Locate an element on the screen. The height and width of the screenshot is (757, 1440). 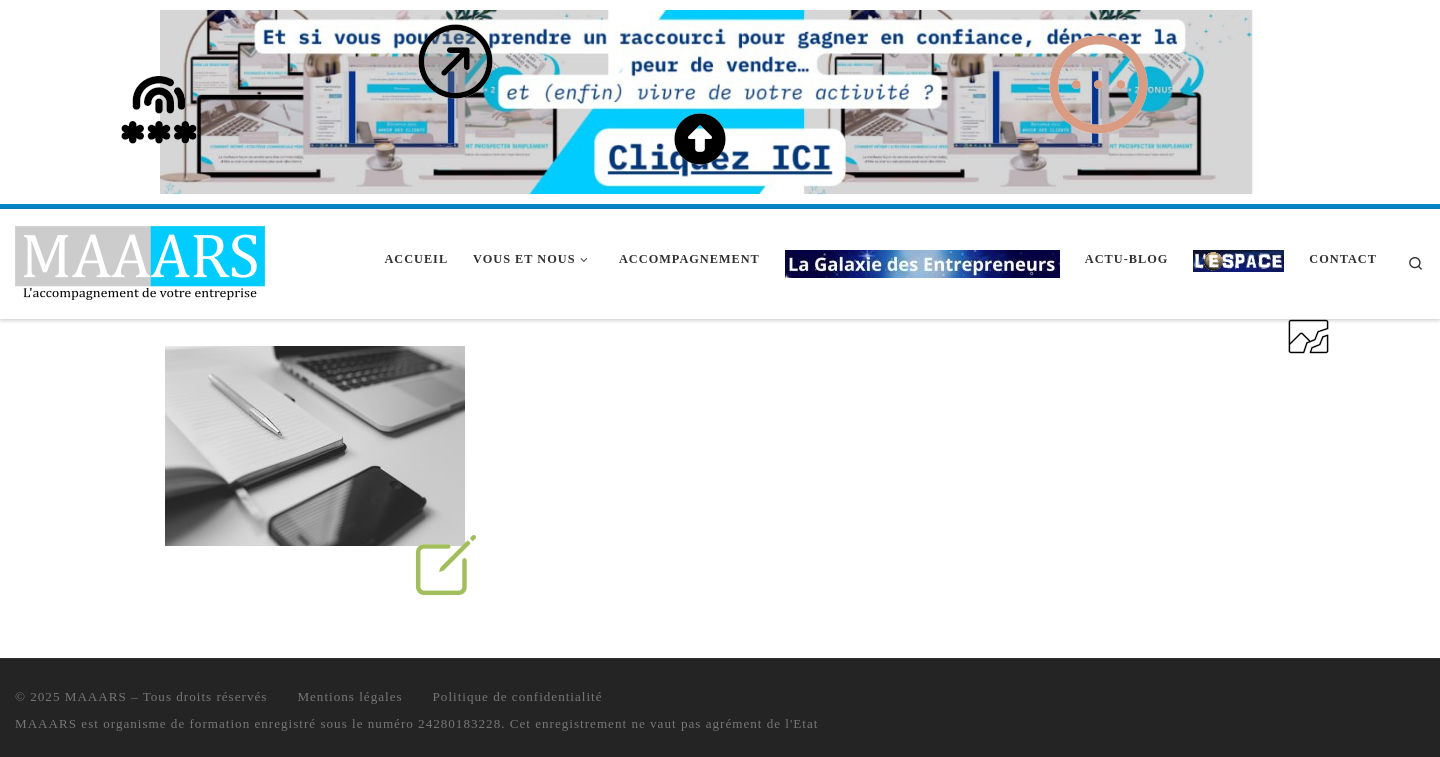
open link in new tab or external window is located at coordinates (455, 61).